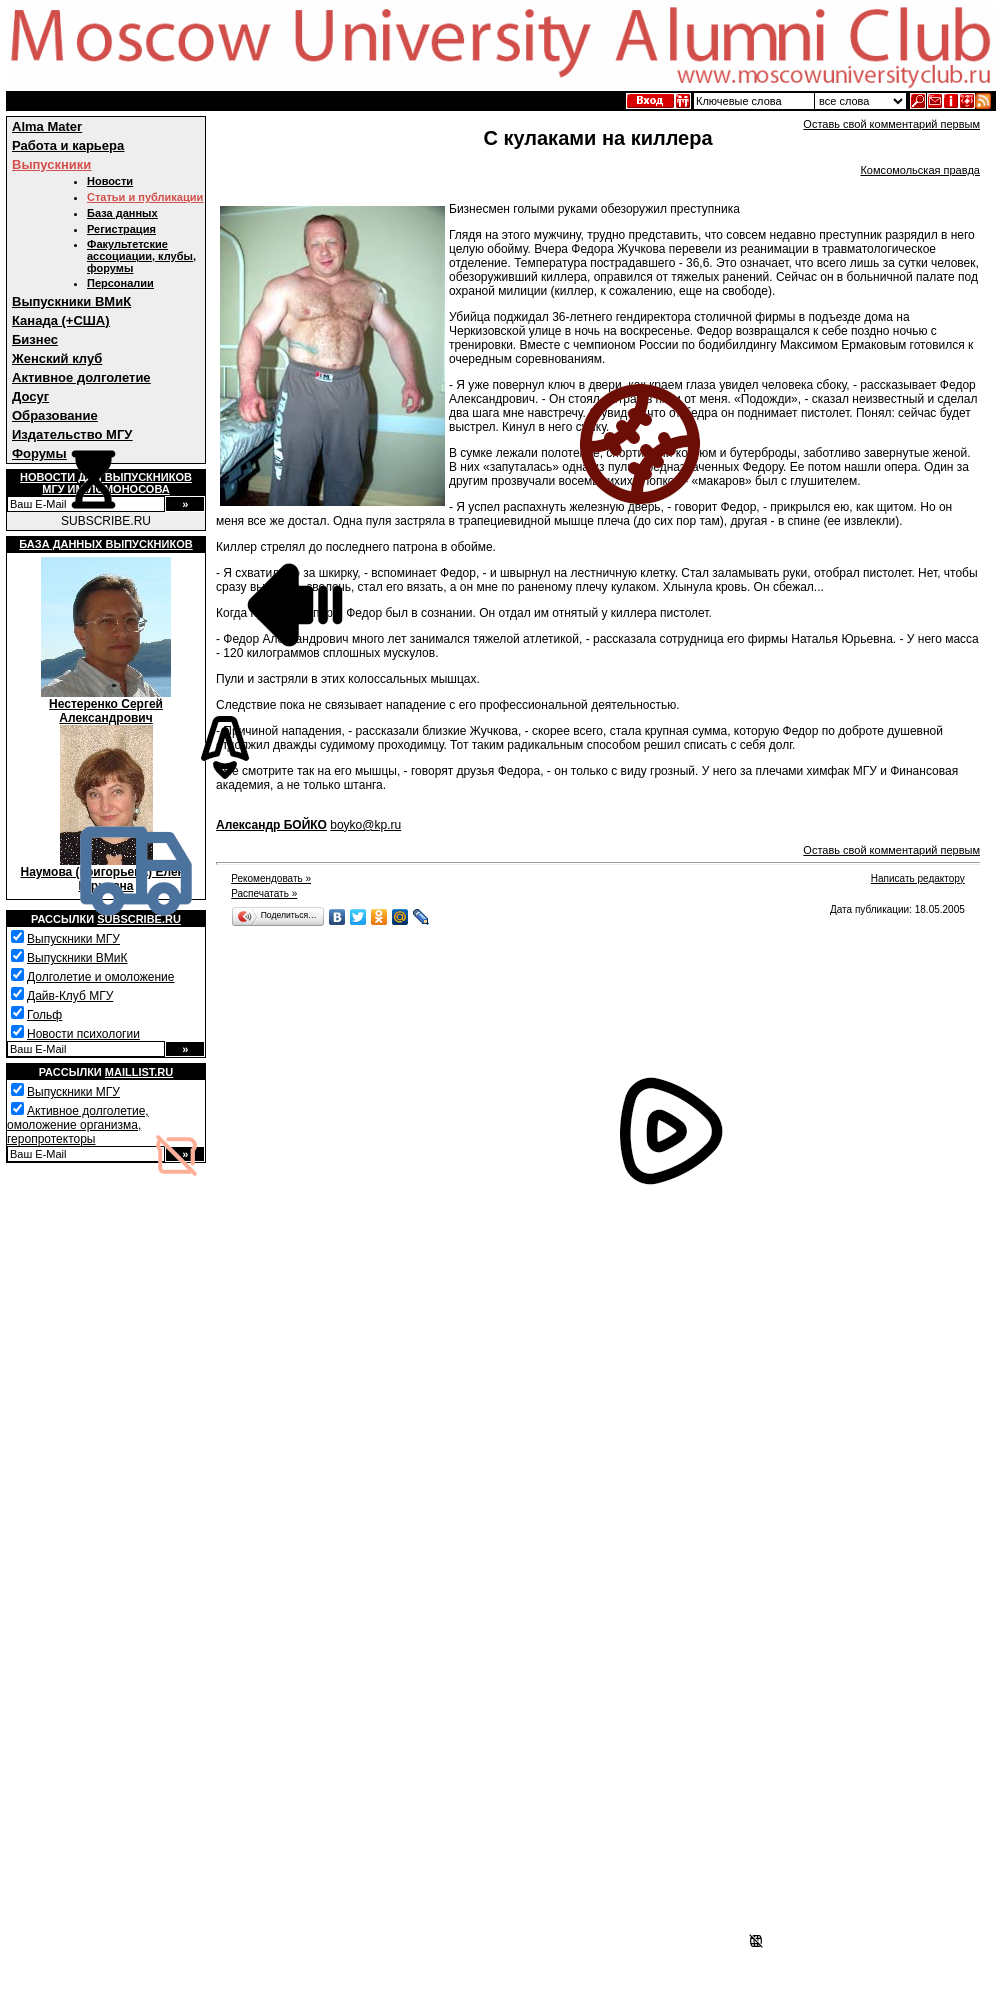  What do you see at coordinates (136, 871) in the screenshot?
I see `track your delivery status` at bounding box center [136, 871].